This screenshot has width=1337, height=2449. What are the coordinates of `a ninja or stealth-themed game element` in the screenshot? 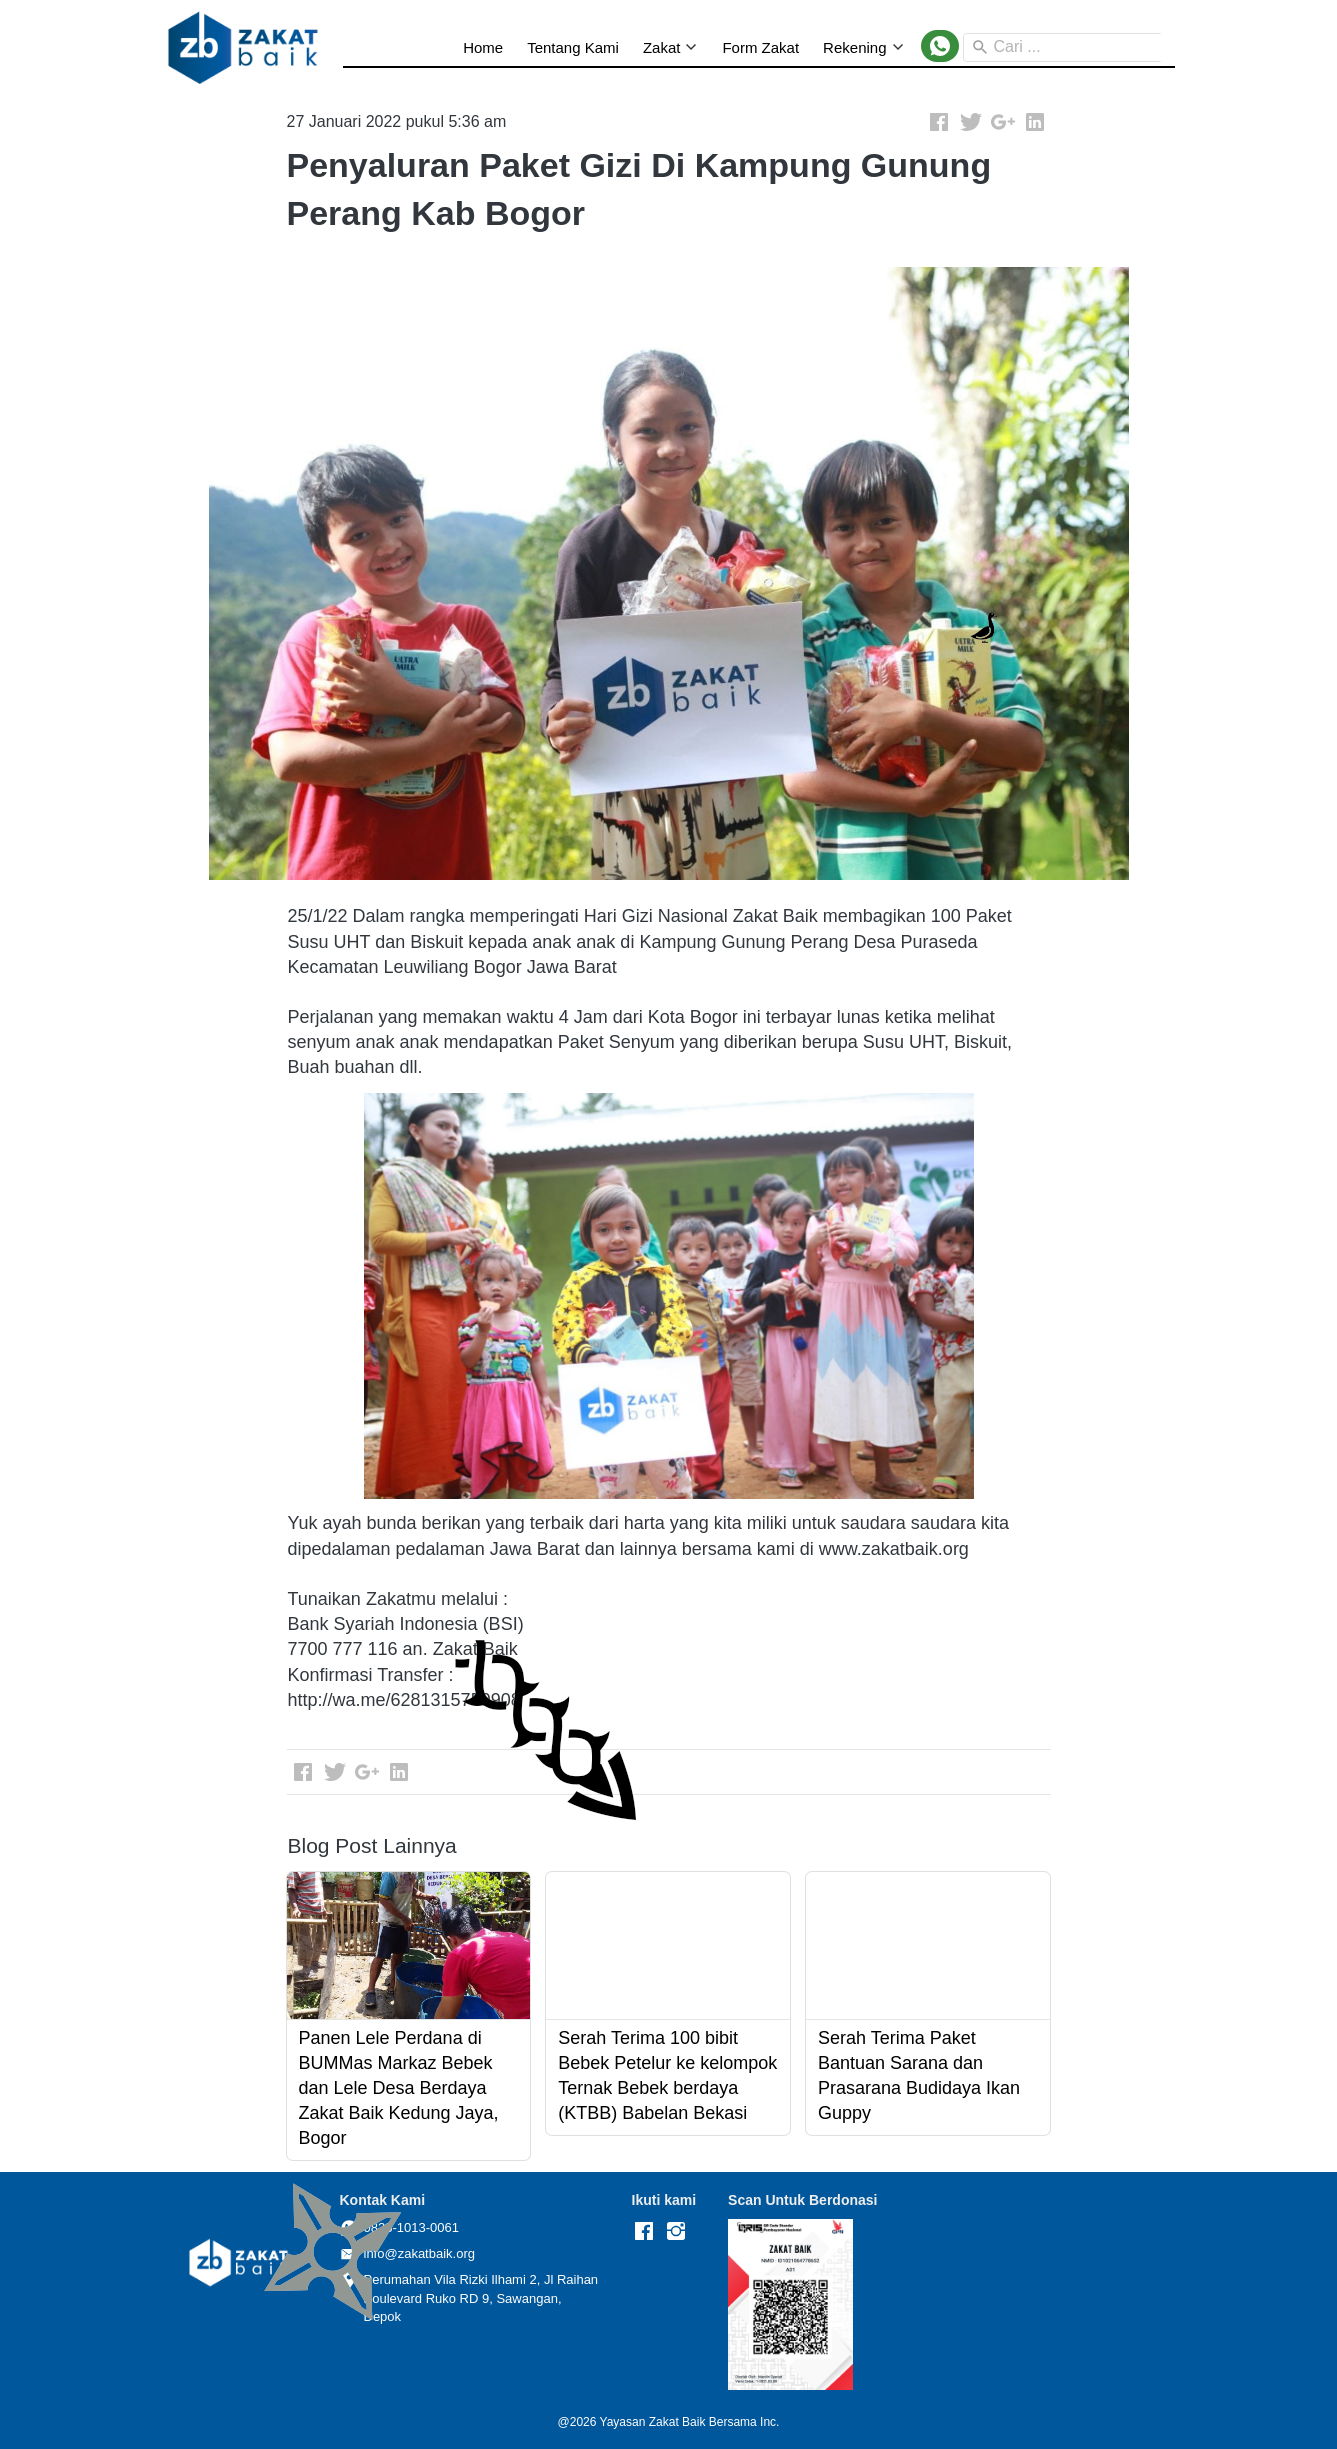 It's located at (334, 2252).